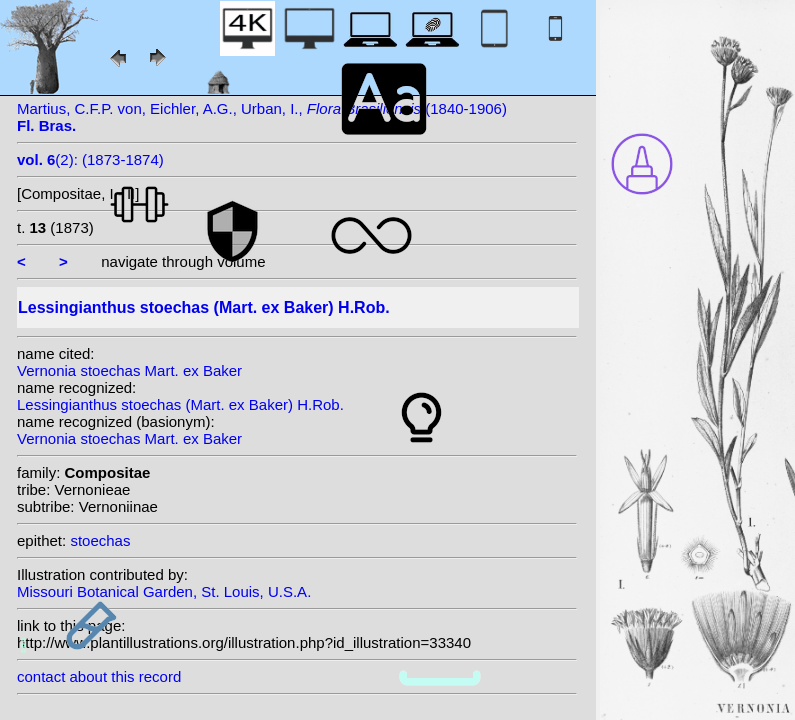  I want to click on change font size settings, so click(384, 99).